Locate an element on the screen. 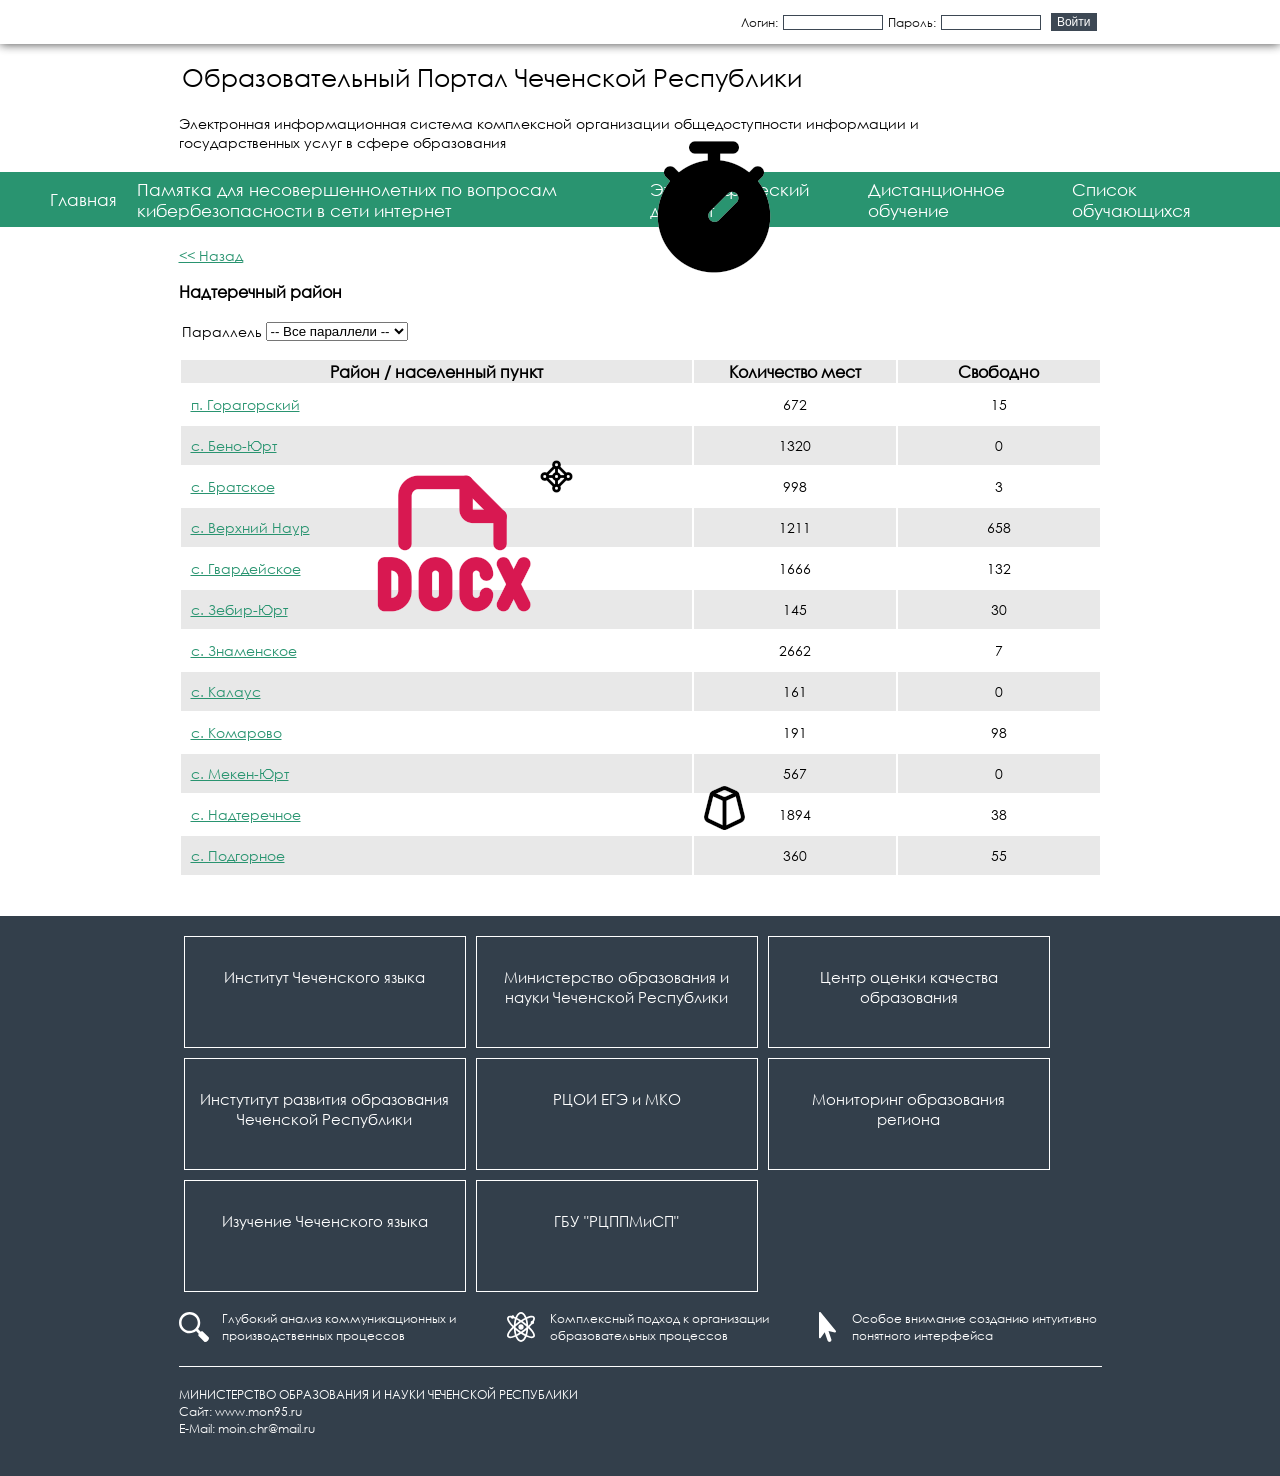 The image size is (1280, 1476). start a timer or countdown is located at coordinates (714, 210).